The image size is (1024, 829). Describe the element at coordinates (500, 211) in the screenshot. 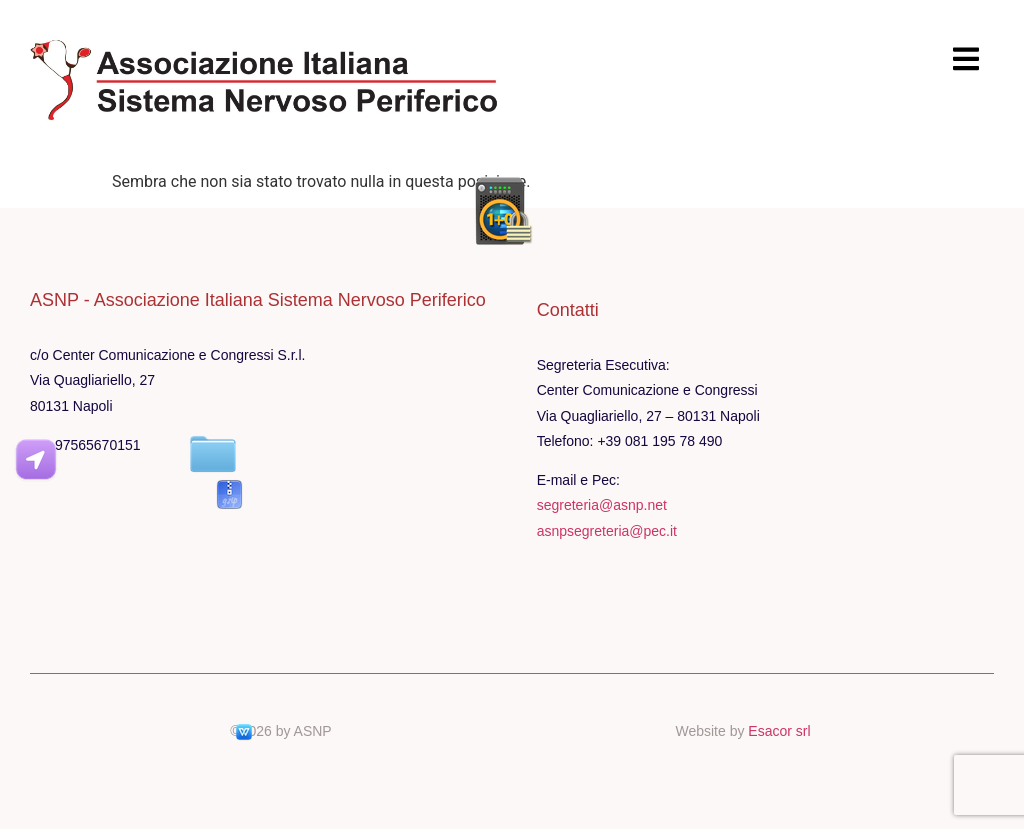

I see `locked RAID 10 storage volume` at that location.